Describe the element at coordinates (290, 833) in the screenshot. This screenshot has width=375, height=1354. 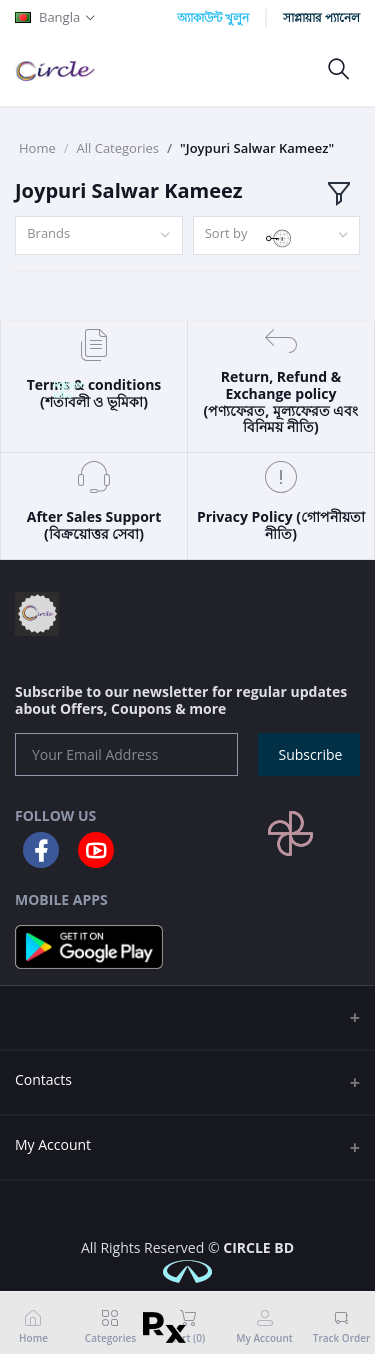
I see `open google photos app` at that location.